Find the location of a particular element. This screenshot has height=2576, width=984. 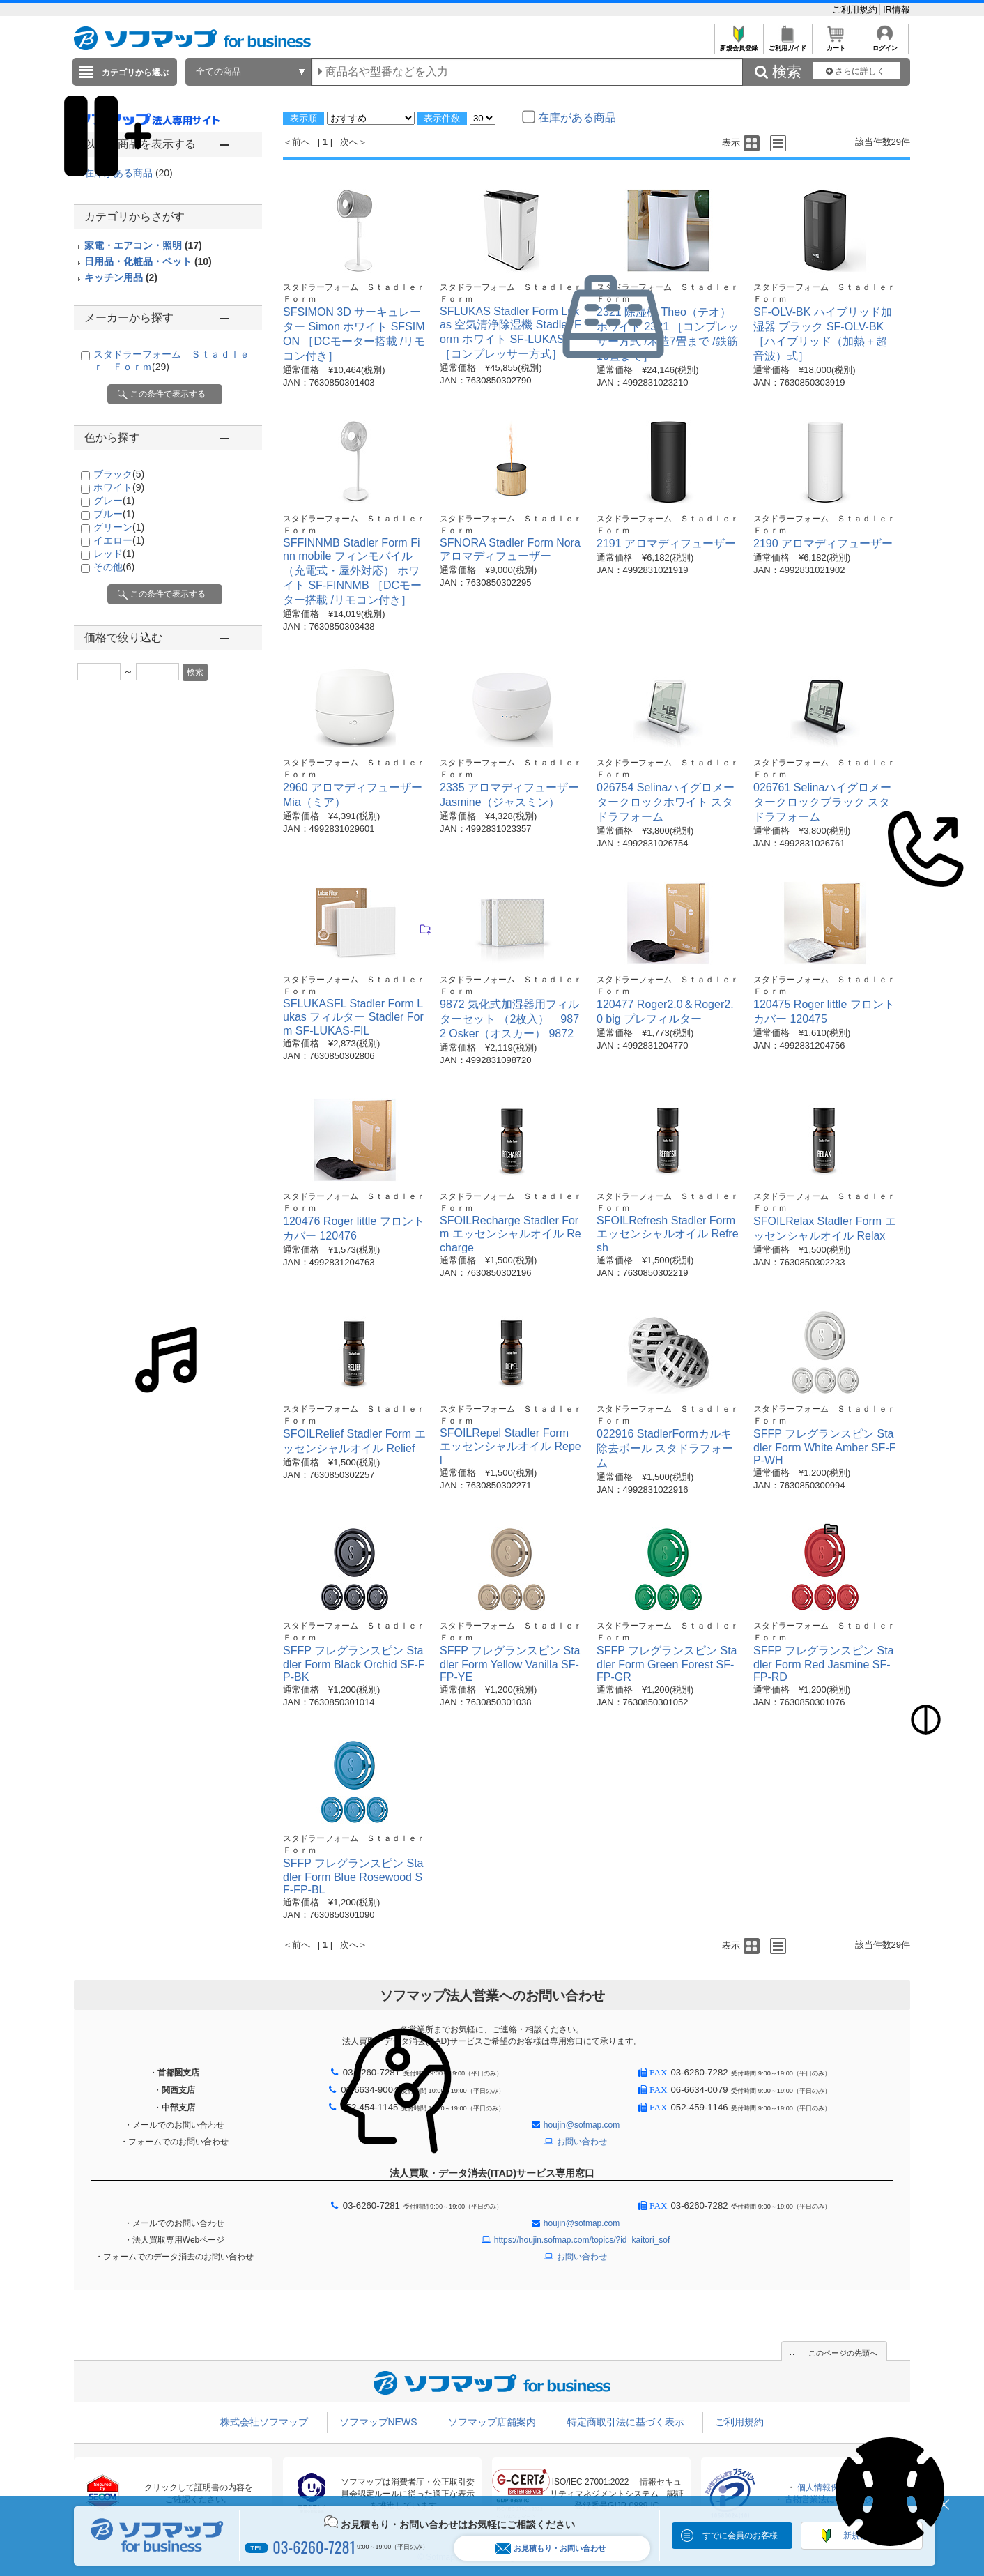

view baseball scores or stats is located at coordinates (890, 2492).